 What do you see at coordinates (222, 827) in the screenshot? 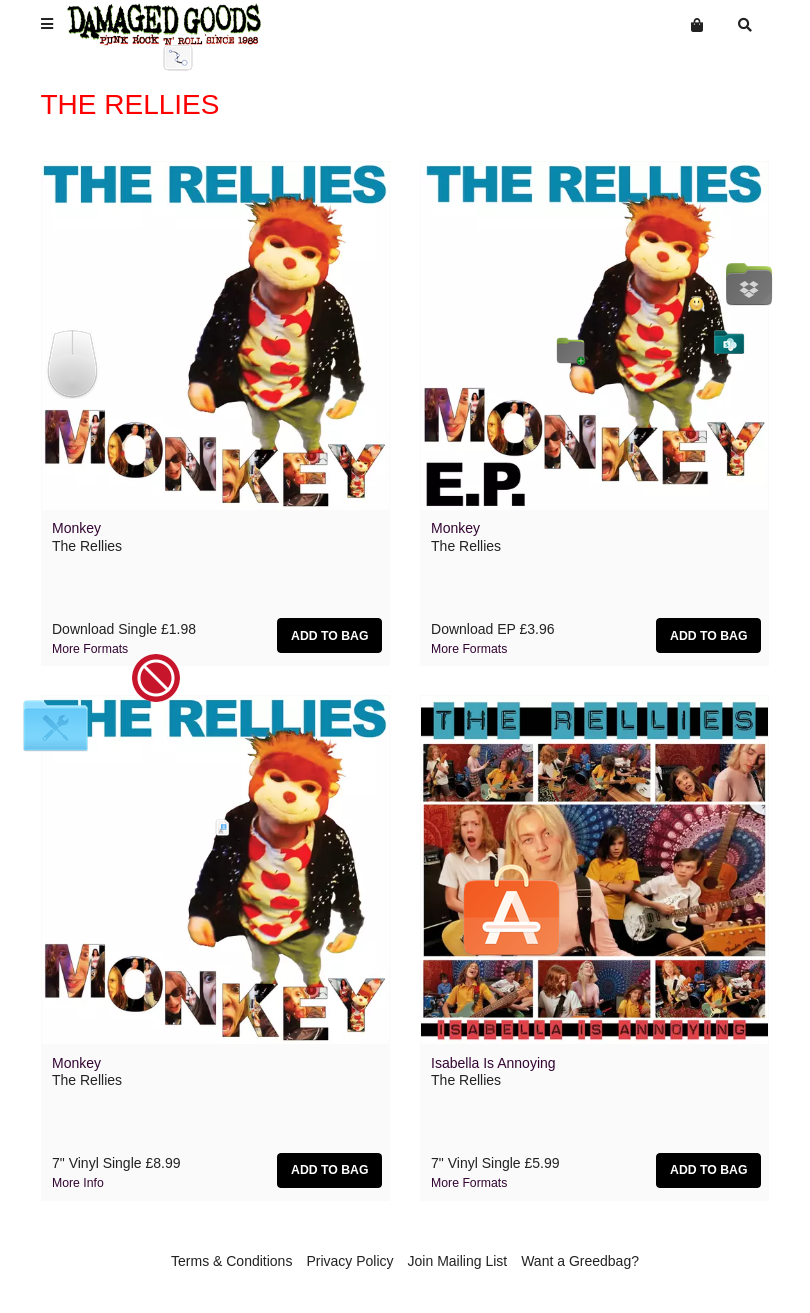
I see `a gettext translation file for software localization` at bounding box center [222, 827].